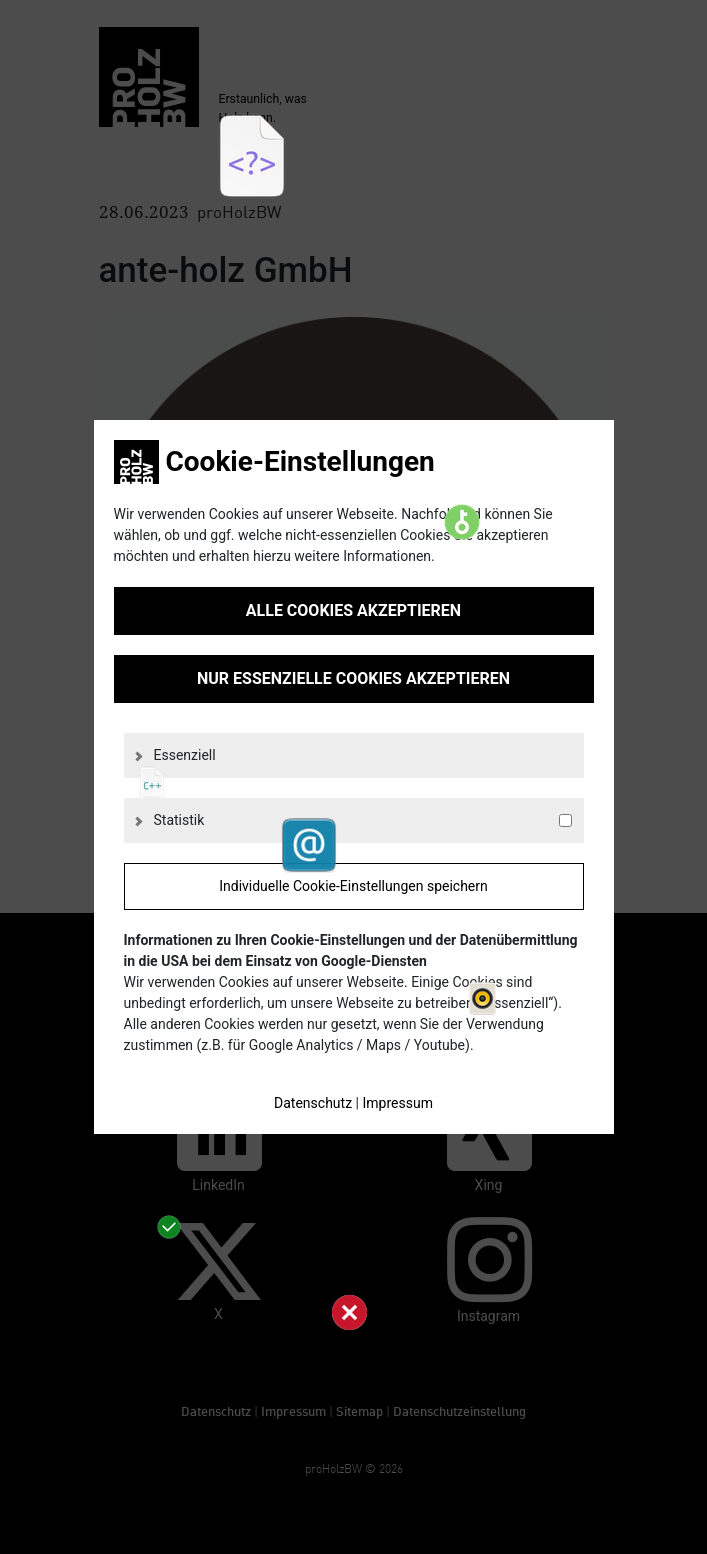  Describe the element at coordinates (309, 845) in the screenshot. I see `manage email account settings` at that location.